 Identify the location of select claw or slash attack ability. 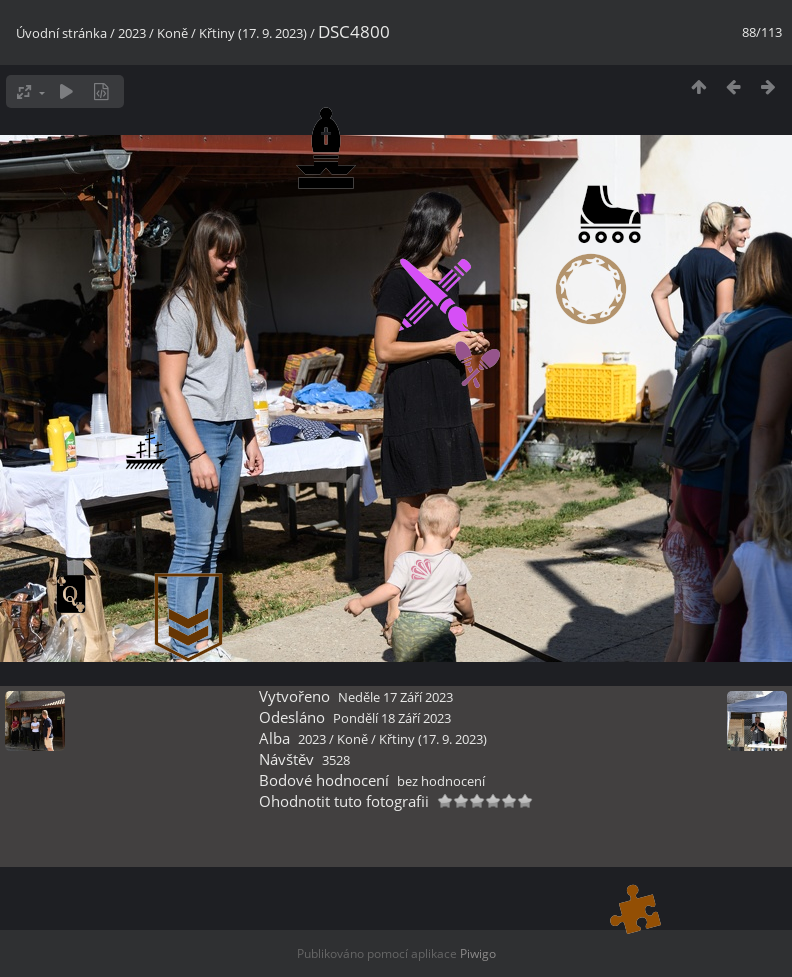
(421, 569).